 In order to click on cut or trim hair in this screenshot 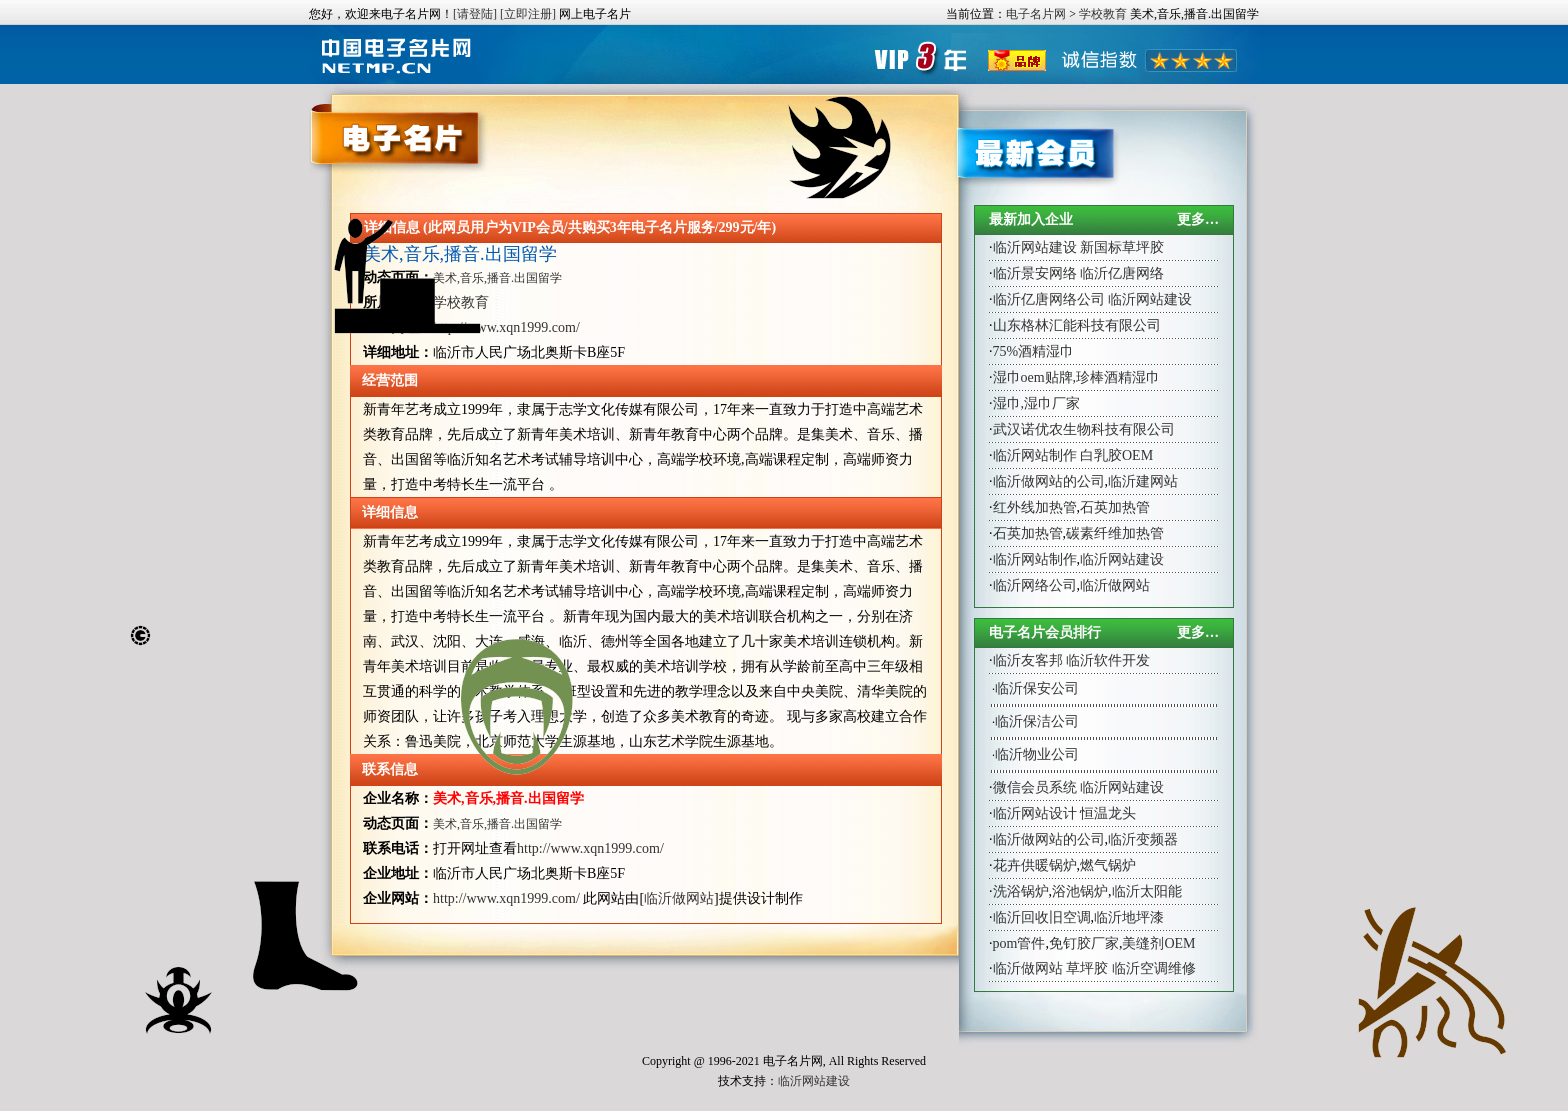, I will do `click(1434, 981)`.